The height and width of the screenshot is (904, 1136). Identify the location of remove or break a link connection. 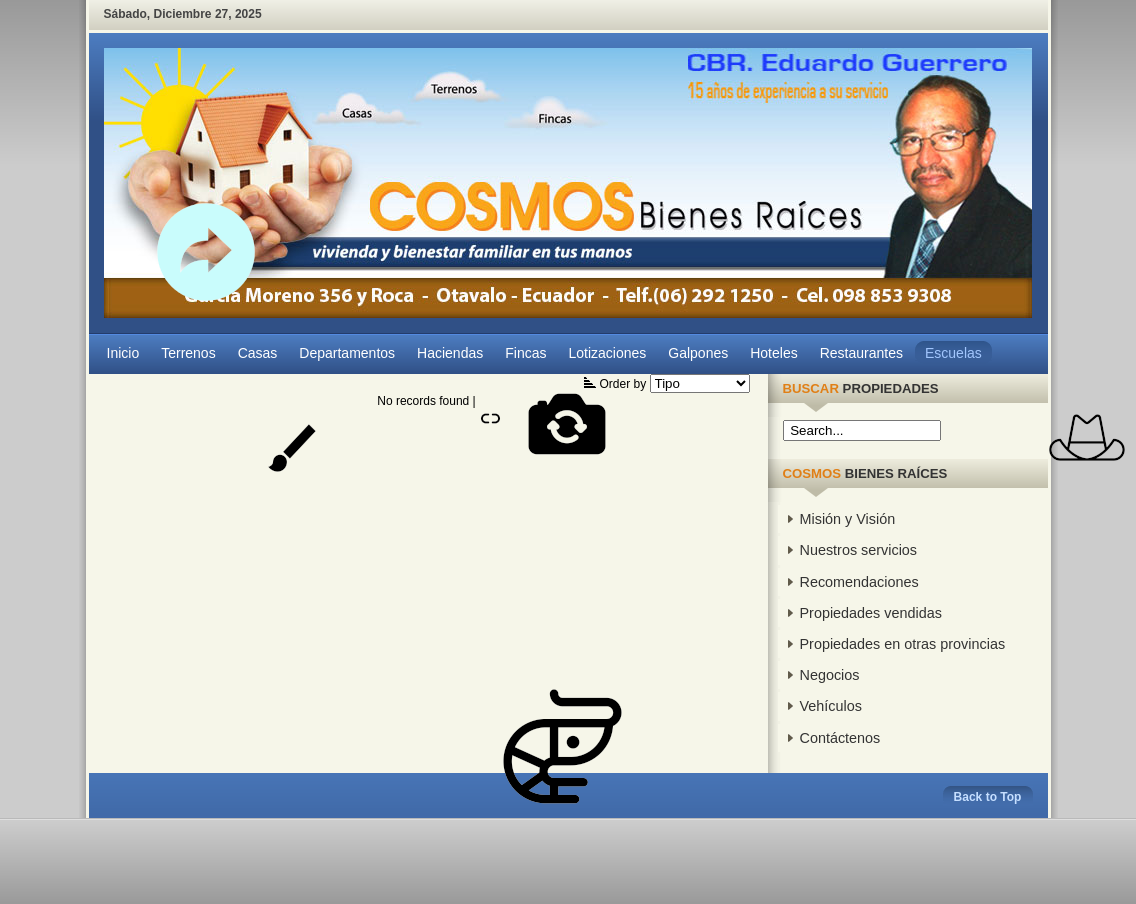
(490, 418).